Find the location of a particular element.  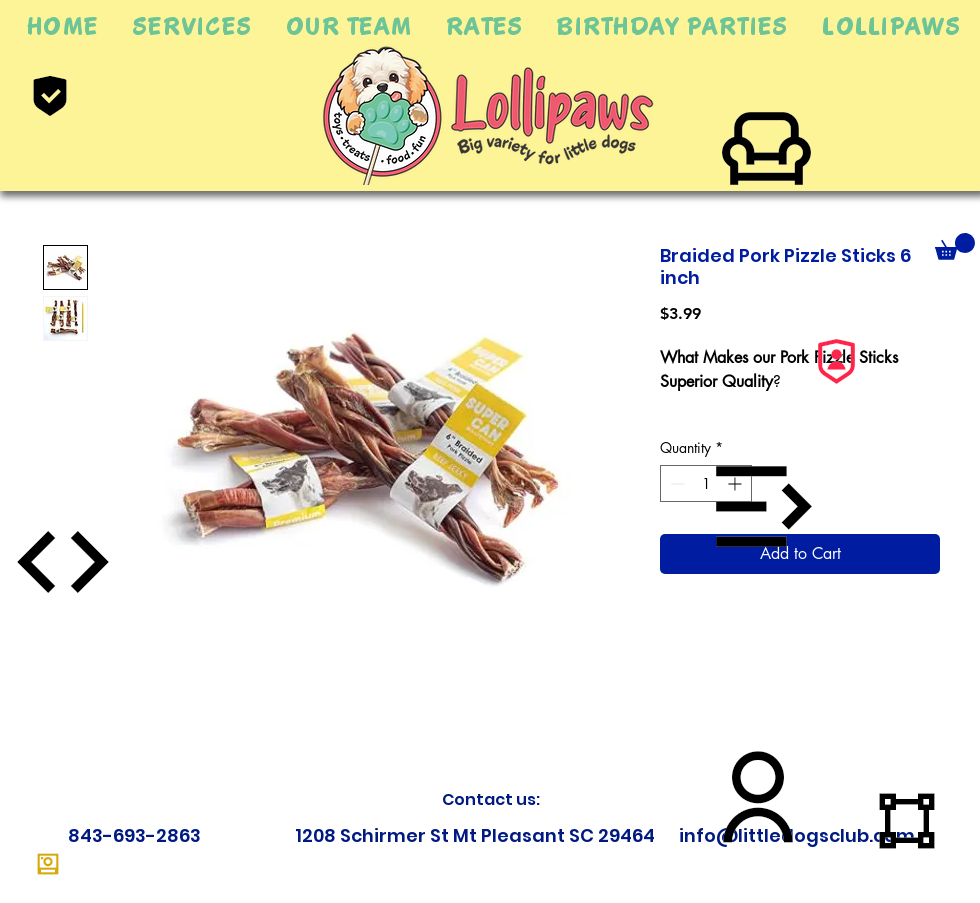

expand content horizontally is located at coordinates (63, 562).